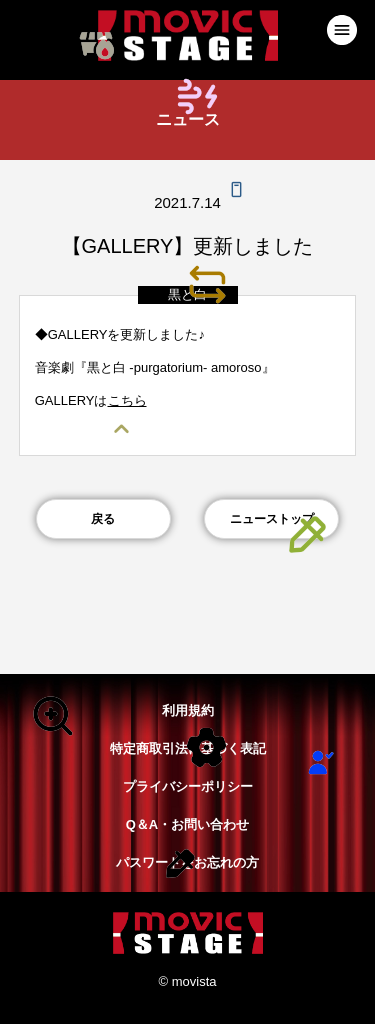 The width and height of the screenshot is (375, 1024). I want to click on wind power or wind energy generation, so click(197, 96).